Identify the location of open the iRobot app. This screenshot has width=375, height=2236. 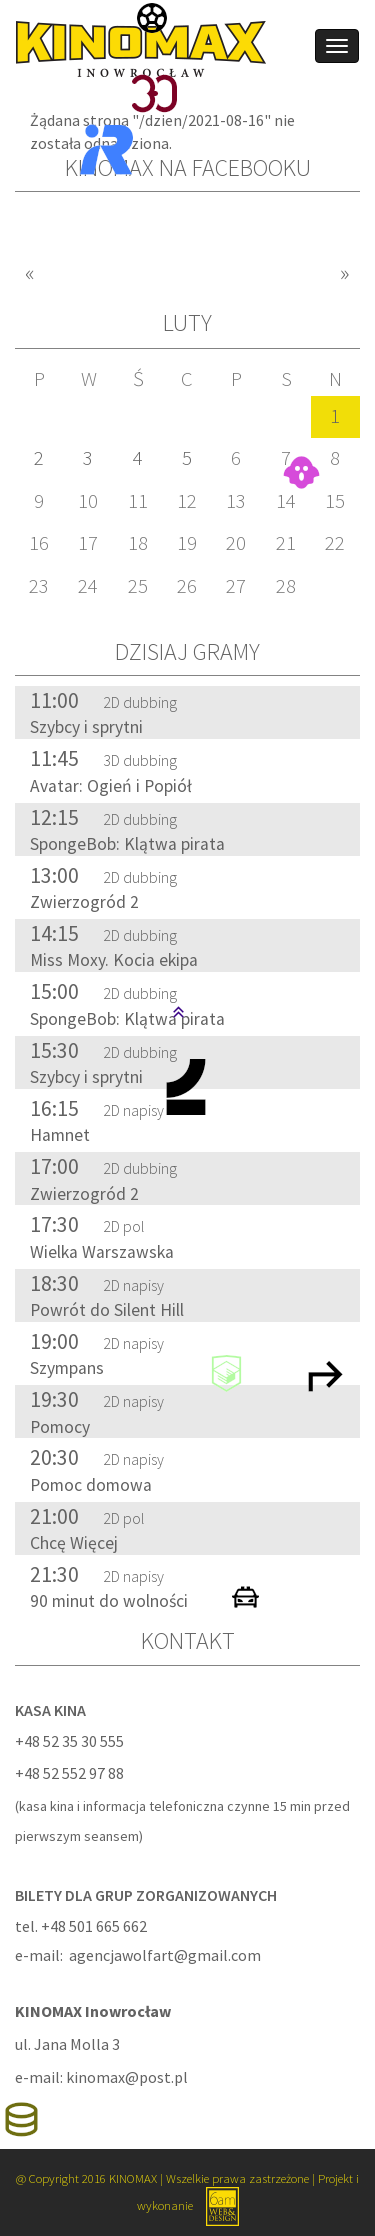
(106, 149).